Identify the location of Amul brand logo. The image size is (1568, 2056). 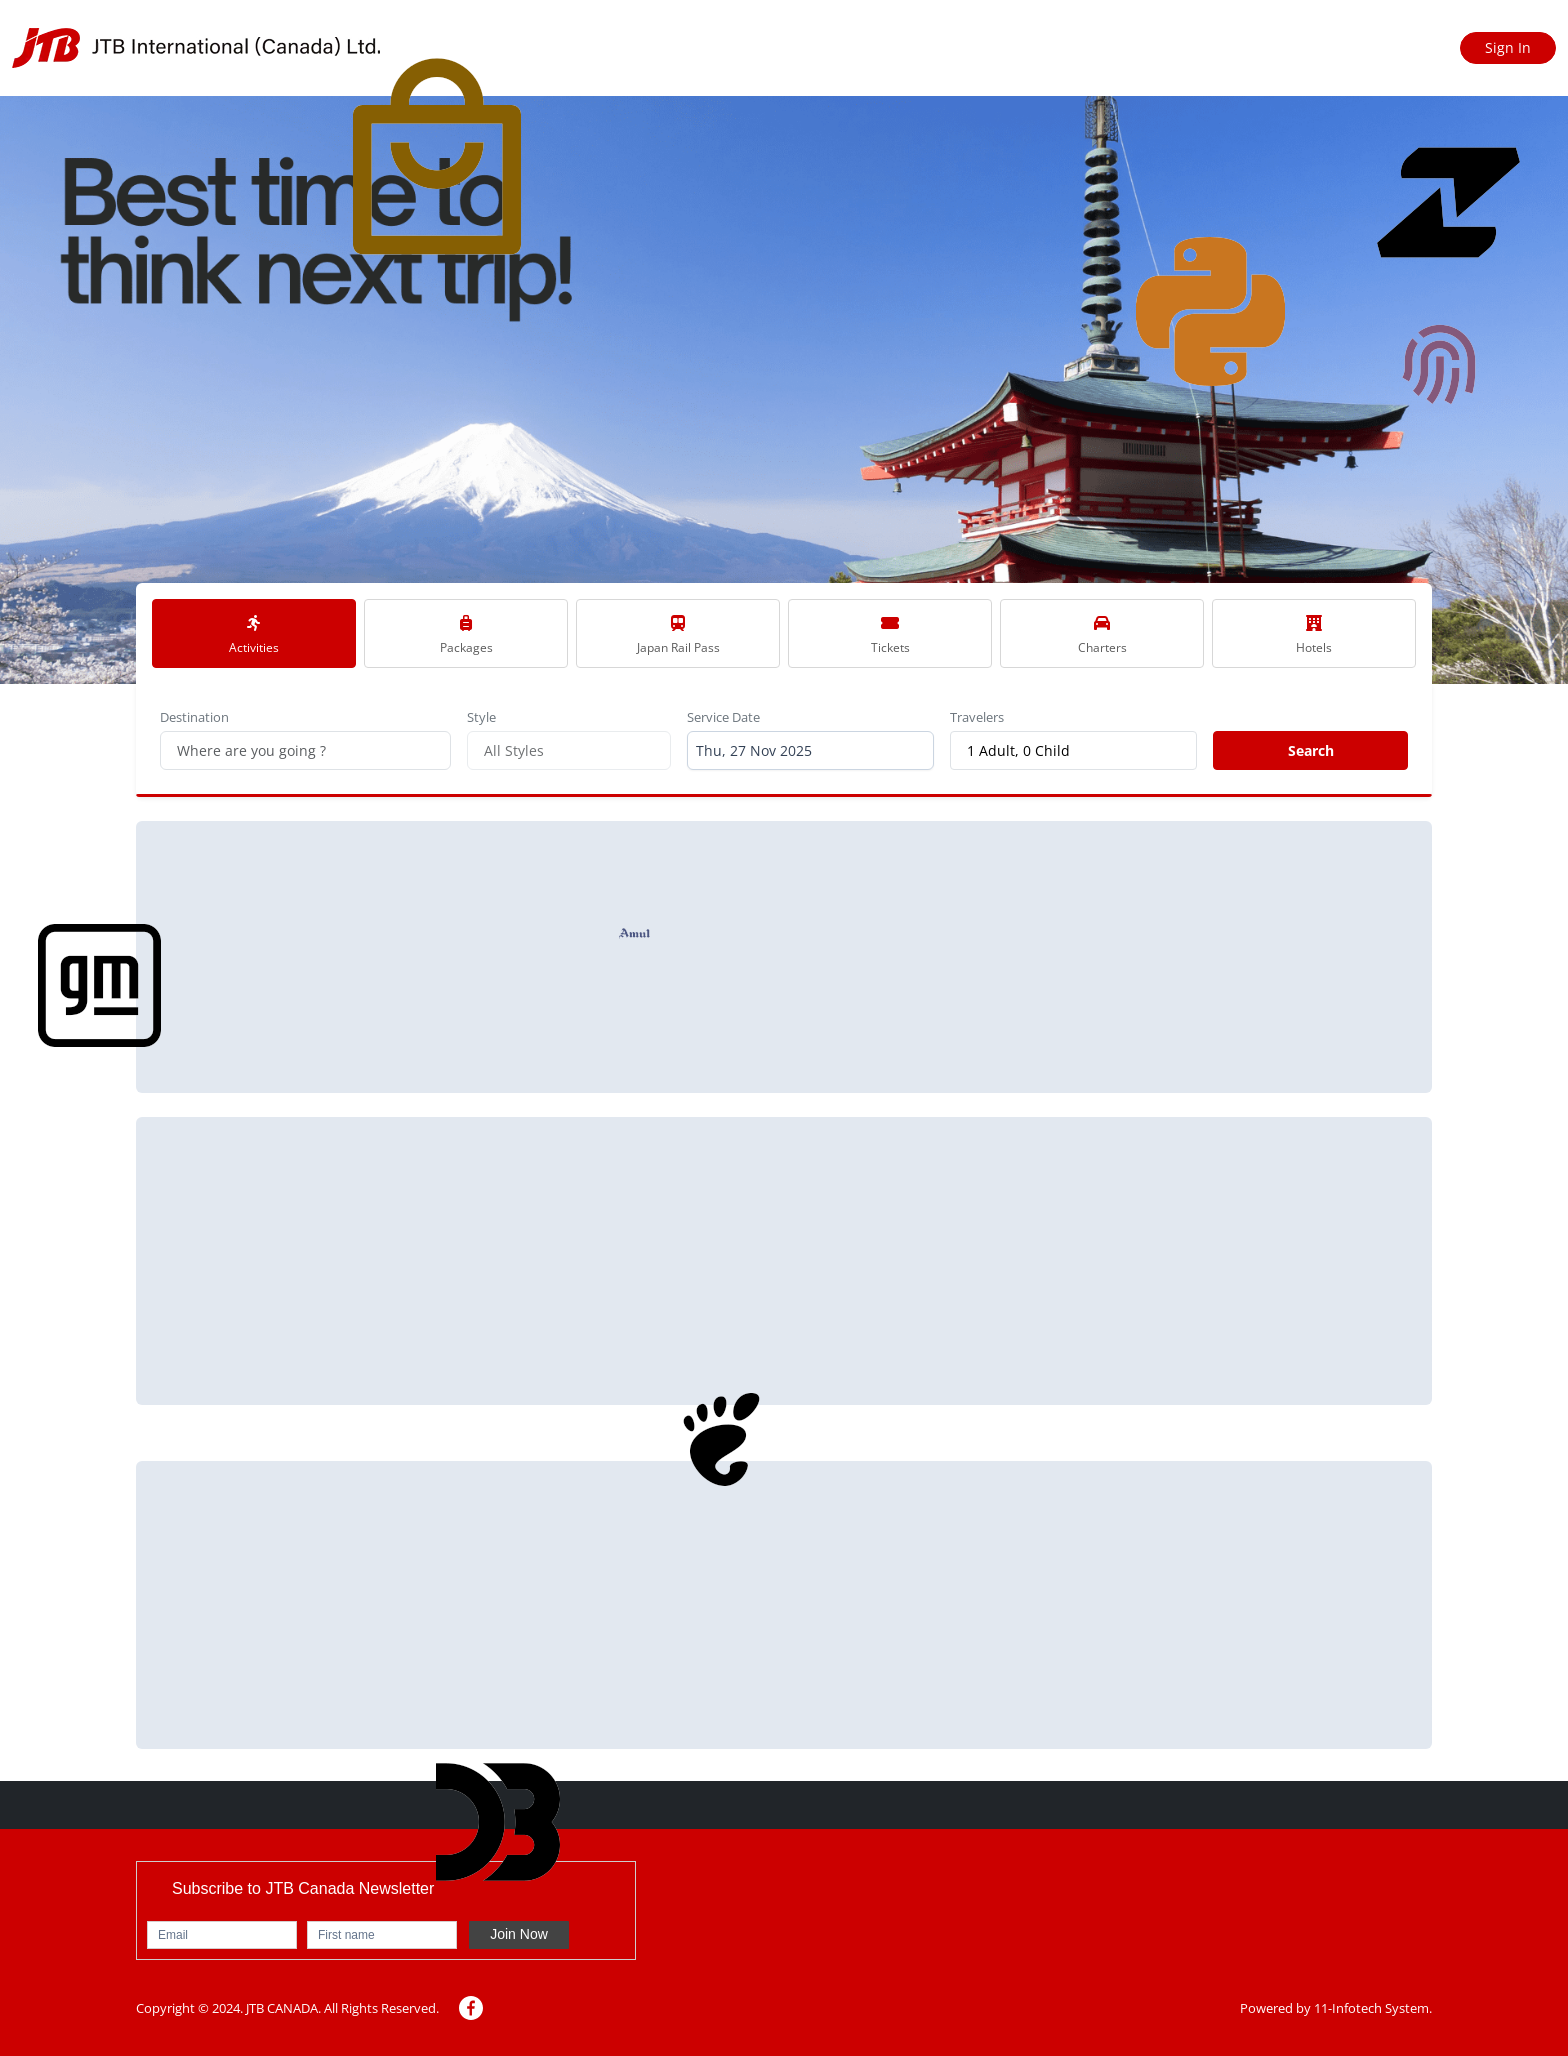
(634, 933).